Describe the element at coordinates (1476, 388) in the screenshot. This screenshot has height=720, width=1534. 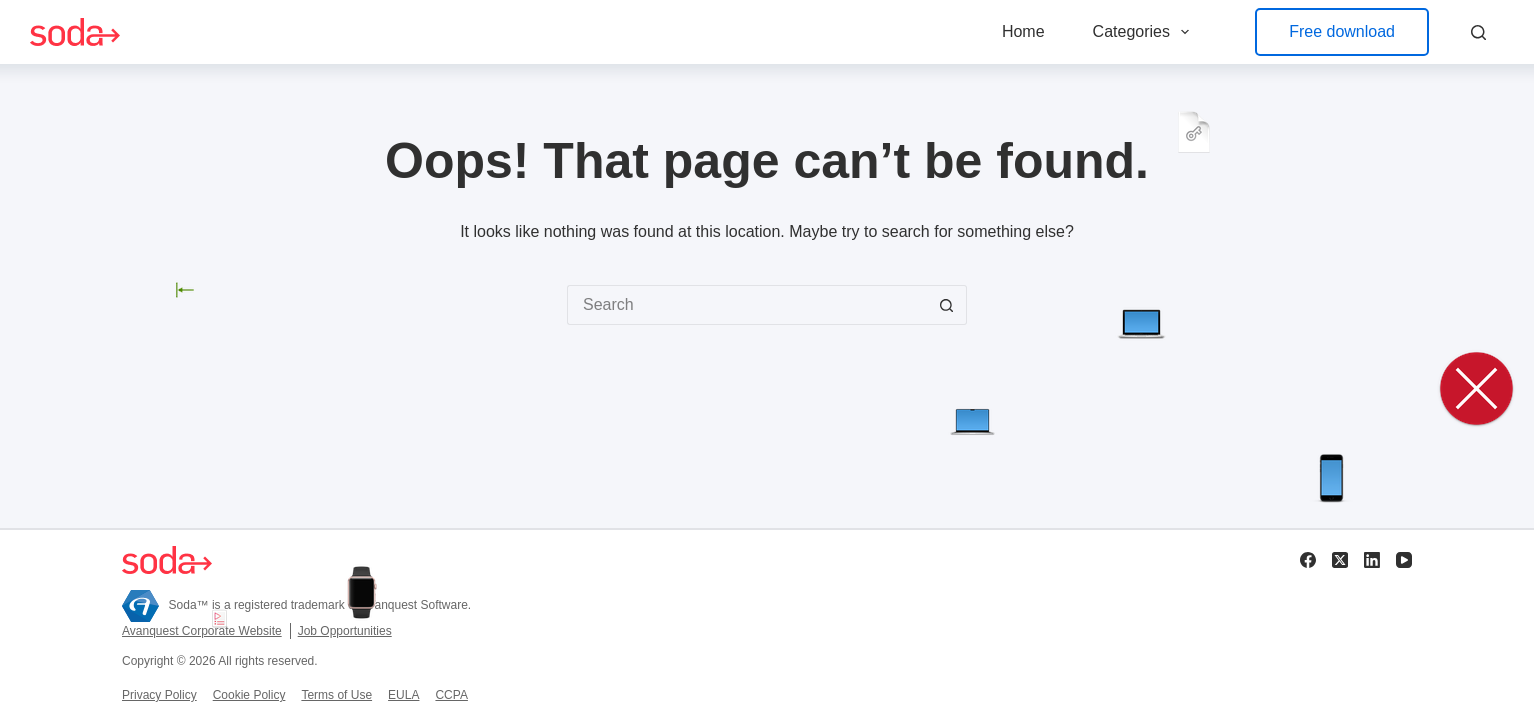
I see `indicates a file cannot be synced to Dropbox` at that location.